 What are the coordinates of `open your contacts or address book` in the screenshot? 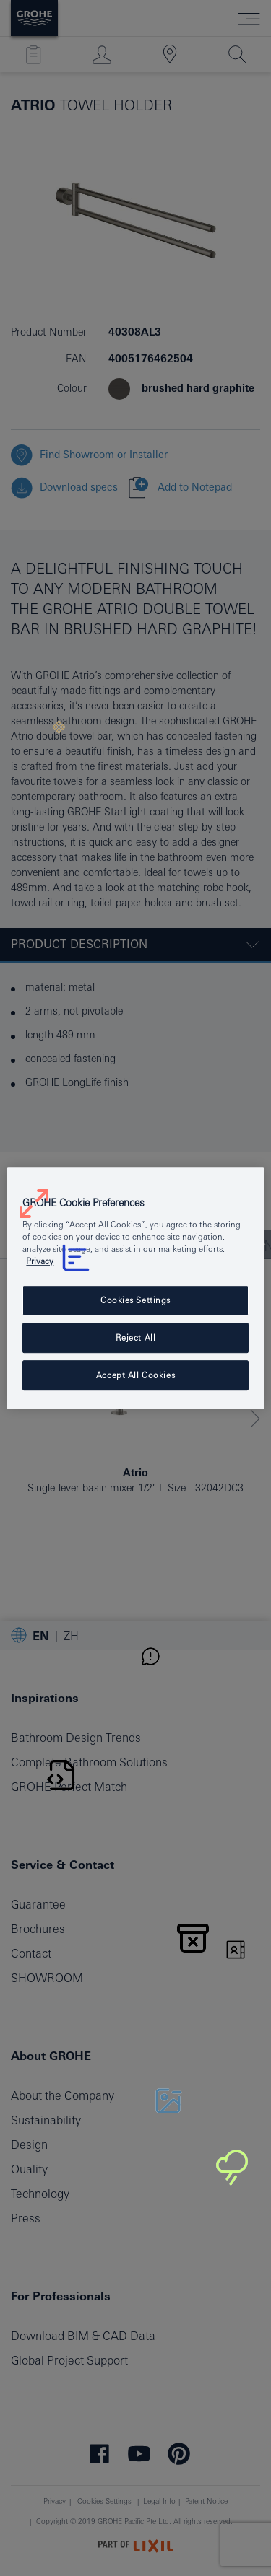 It's located at (236, 1950).